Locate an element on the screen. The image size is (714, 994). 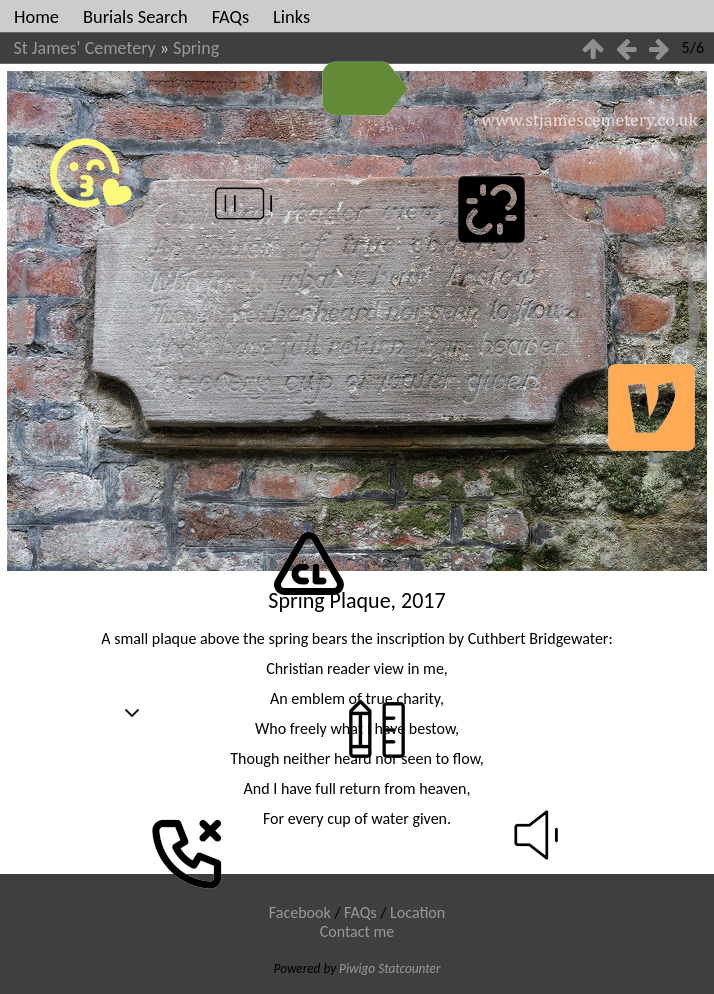
access design or editing tools is located at coordinates (377, 730).